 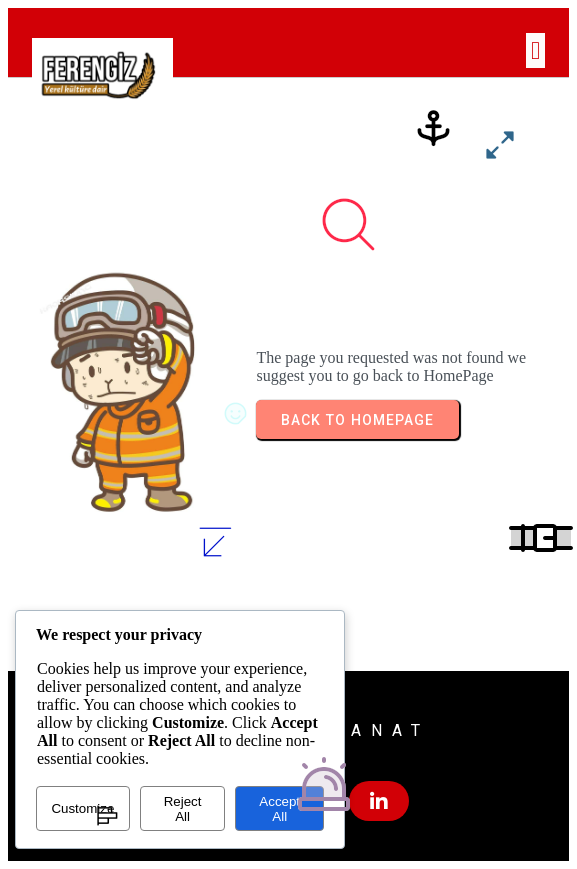 What do you see at coordinates (348, 224) in the screenshot?
I see `search for content or items` at bounding box center [348, 224].